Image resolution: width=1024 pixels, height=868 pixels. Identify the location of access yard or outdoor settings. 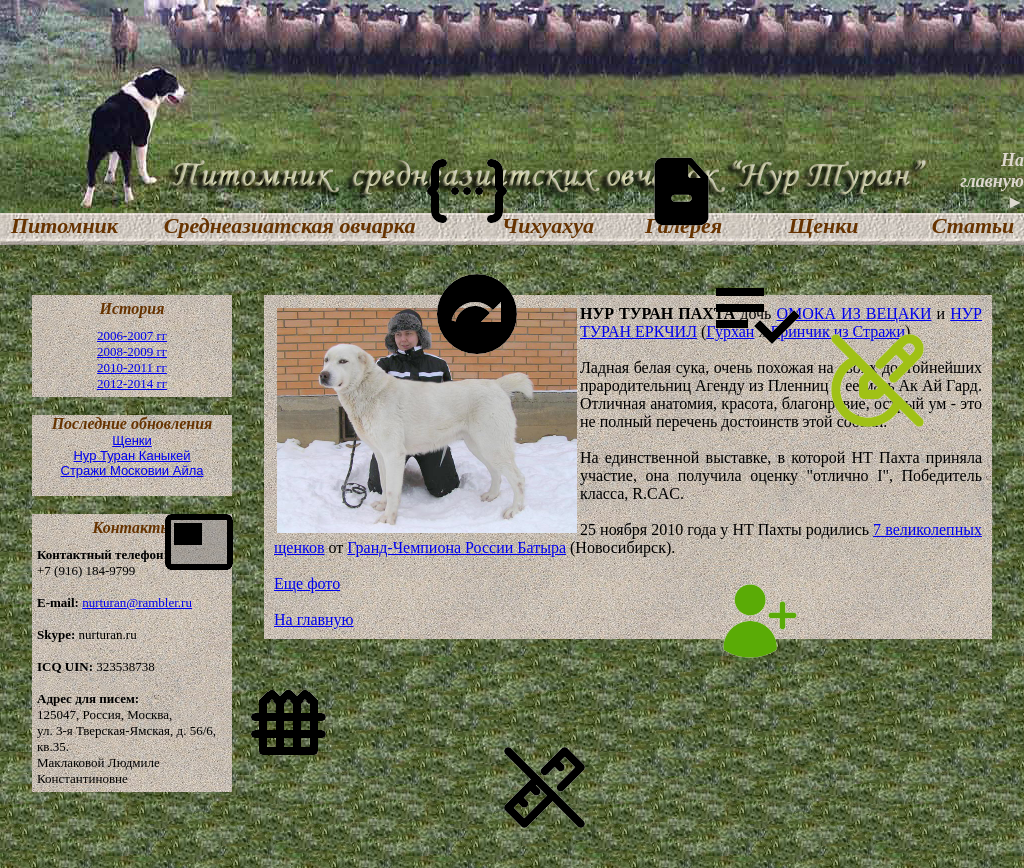
(288, 721).